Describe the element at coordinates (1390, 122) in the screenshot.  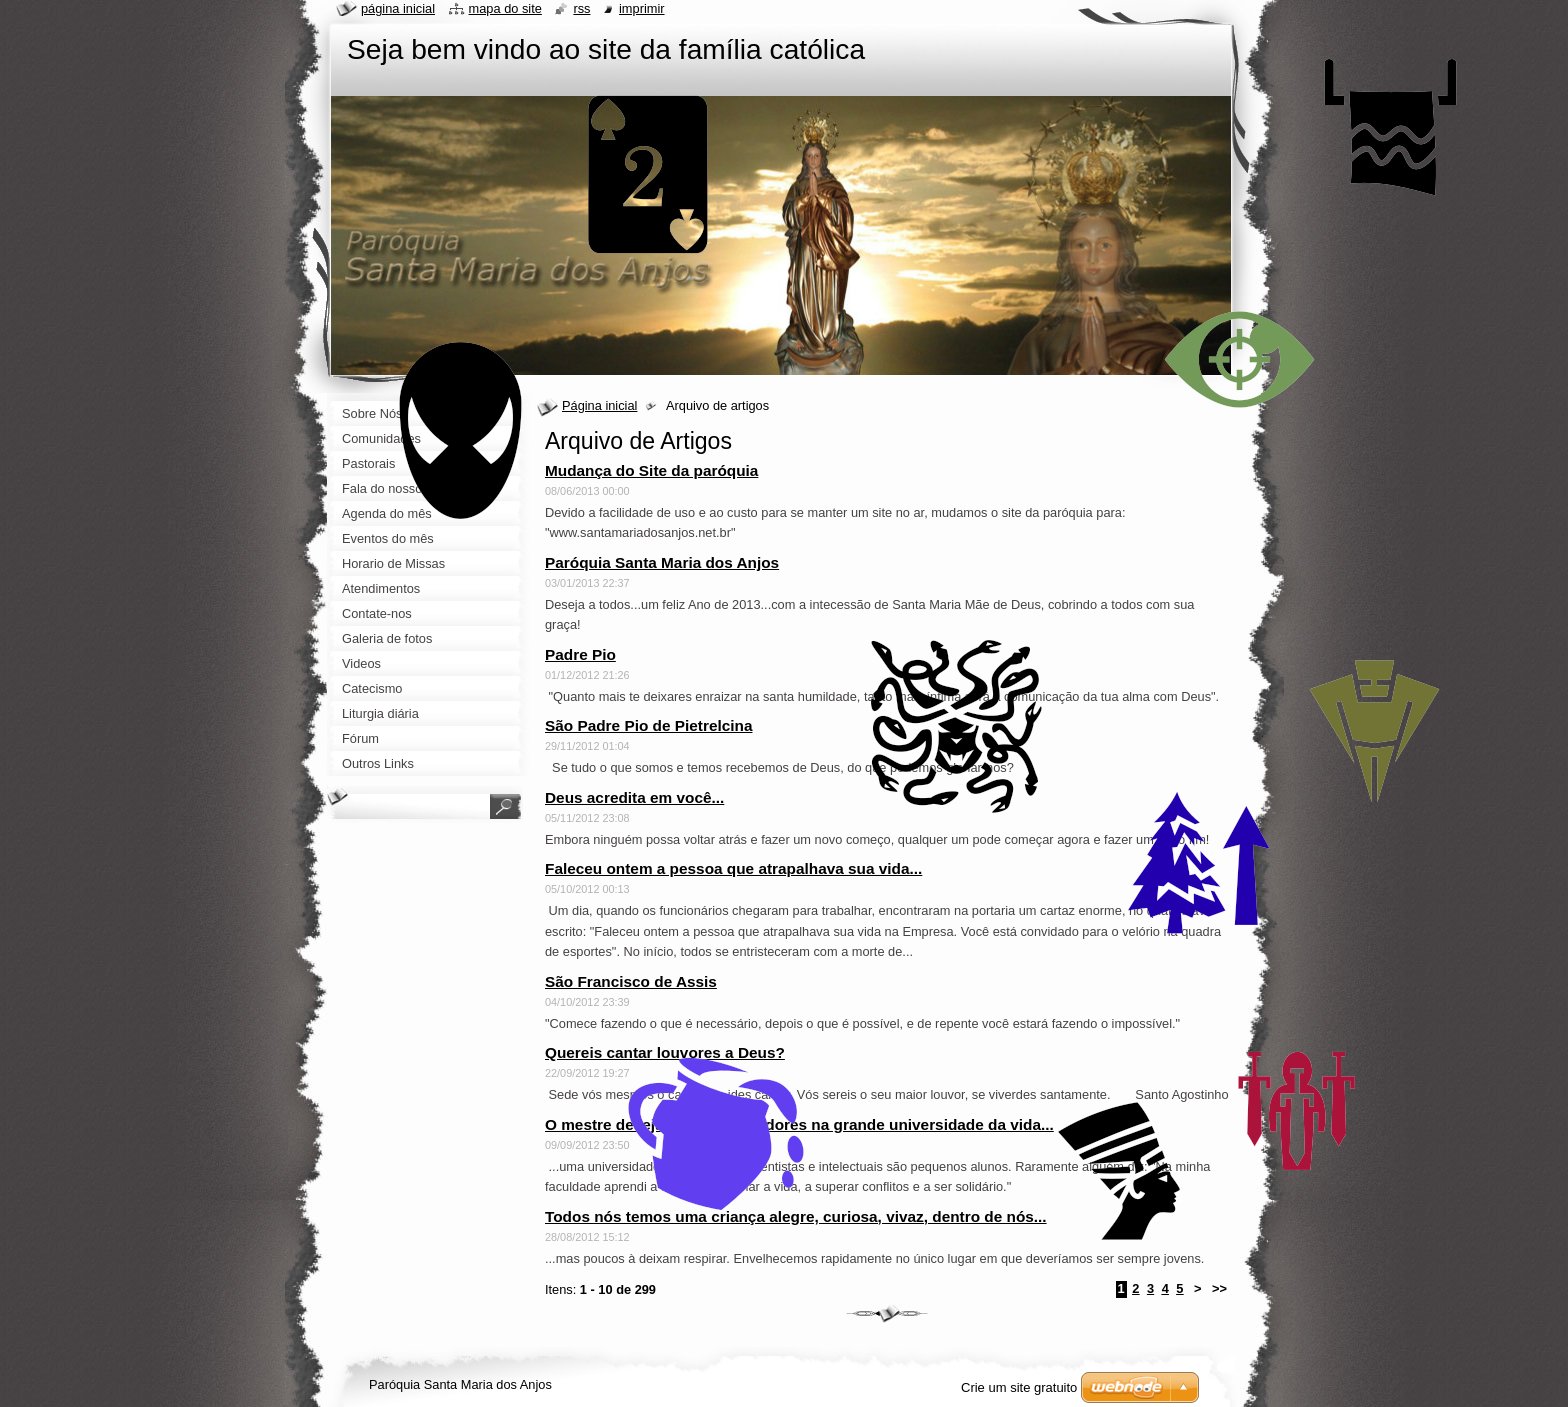
I see `view bathroom or towel amenities` at that location.